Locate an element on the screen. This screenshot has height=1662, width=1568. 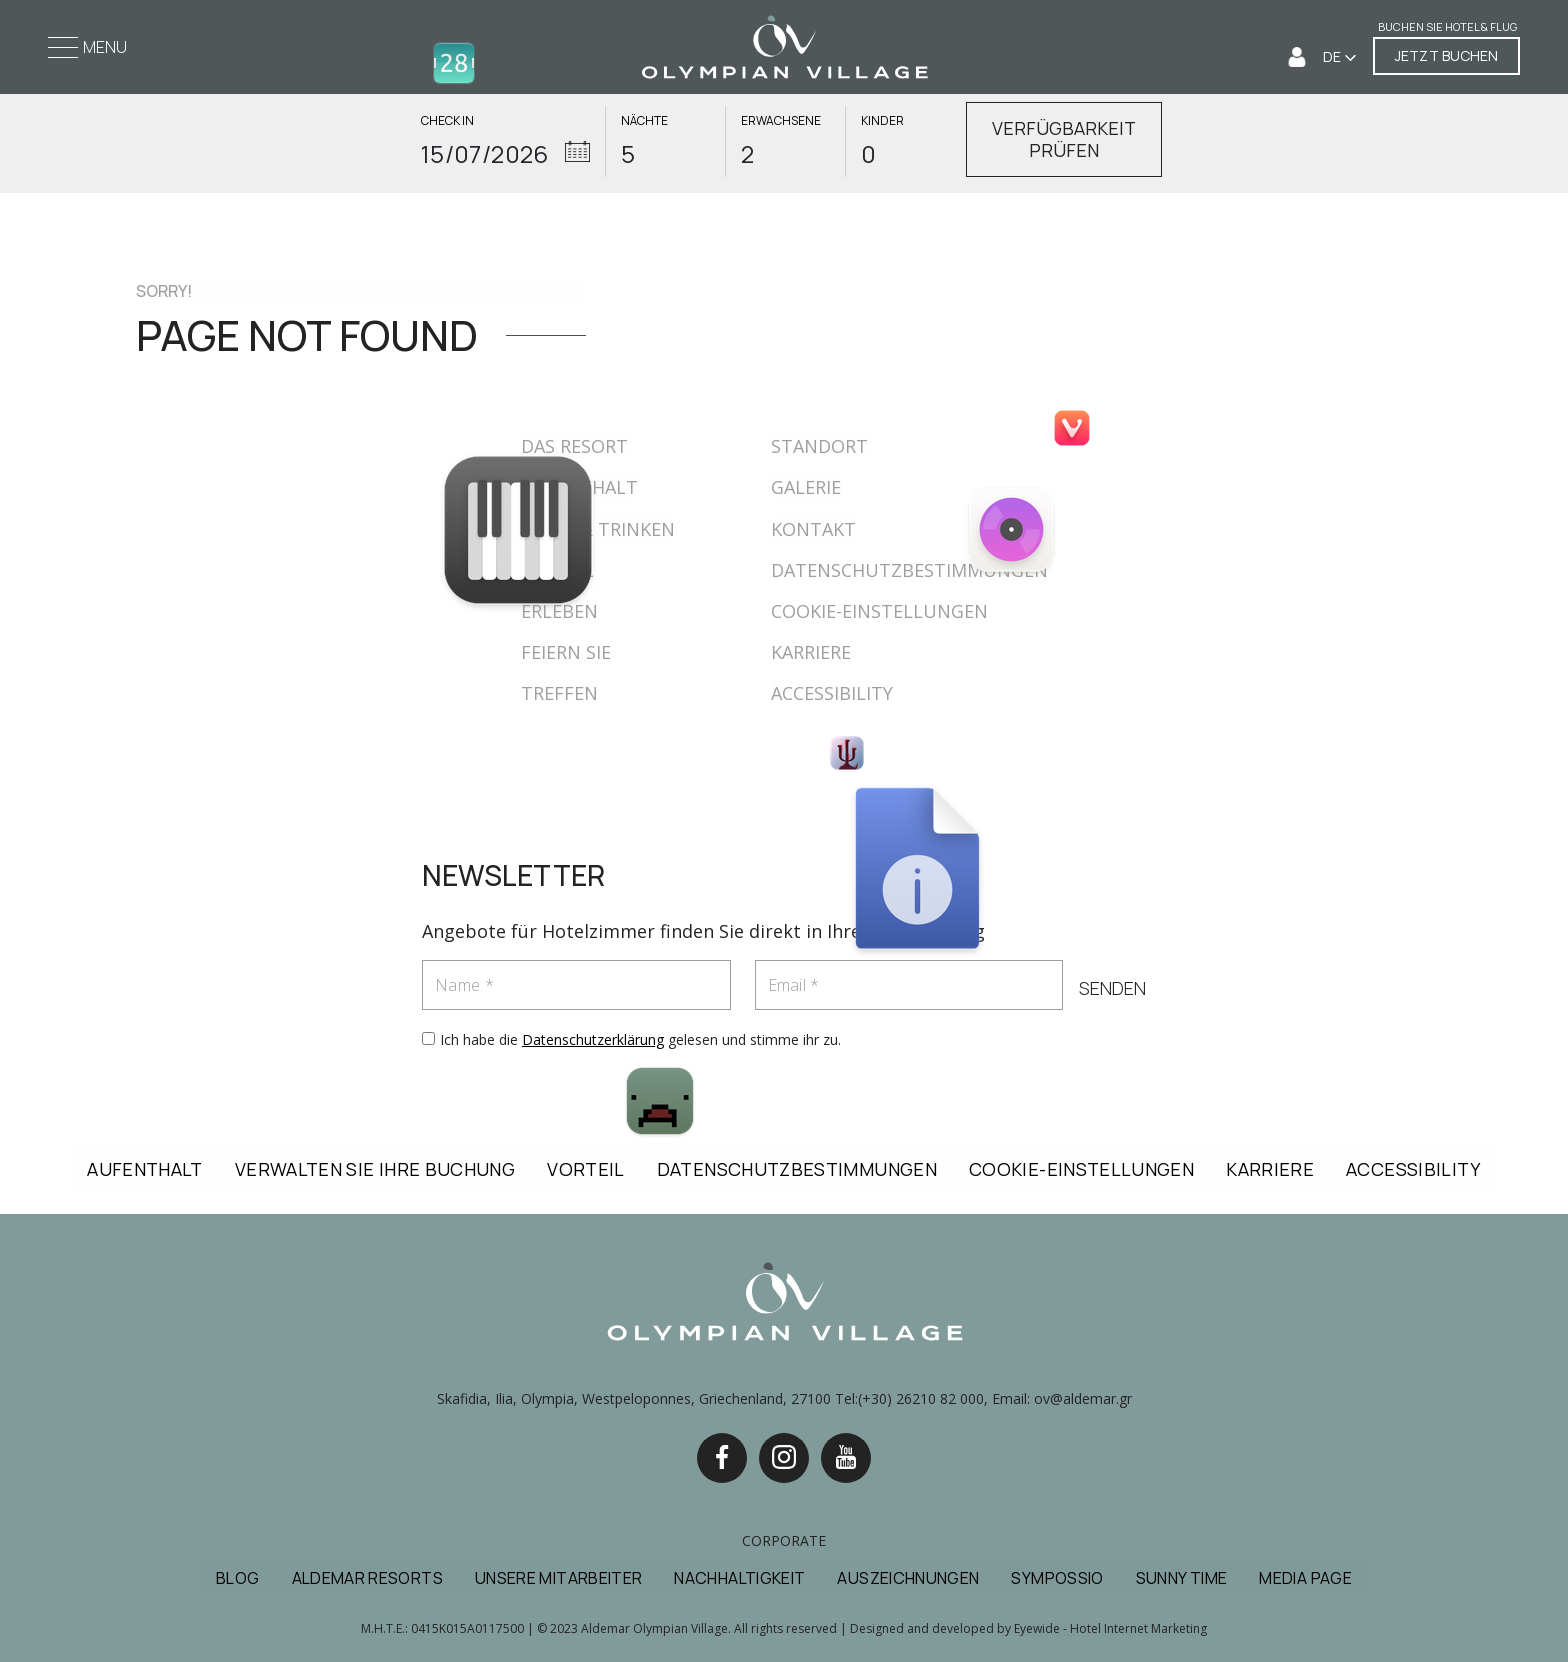
open hydrus network media management application is located at coordinates (847, 753).